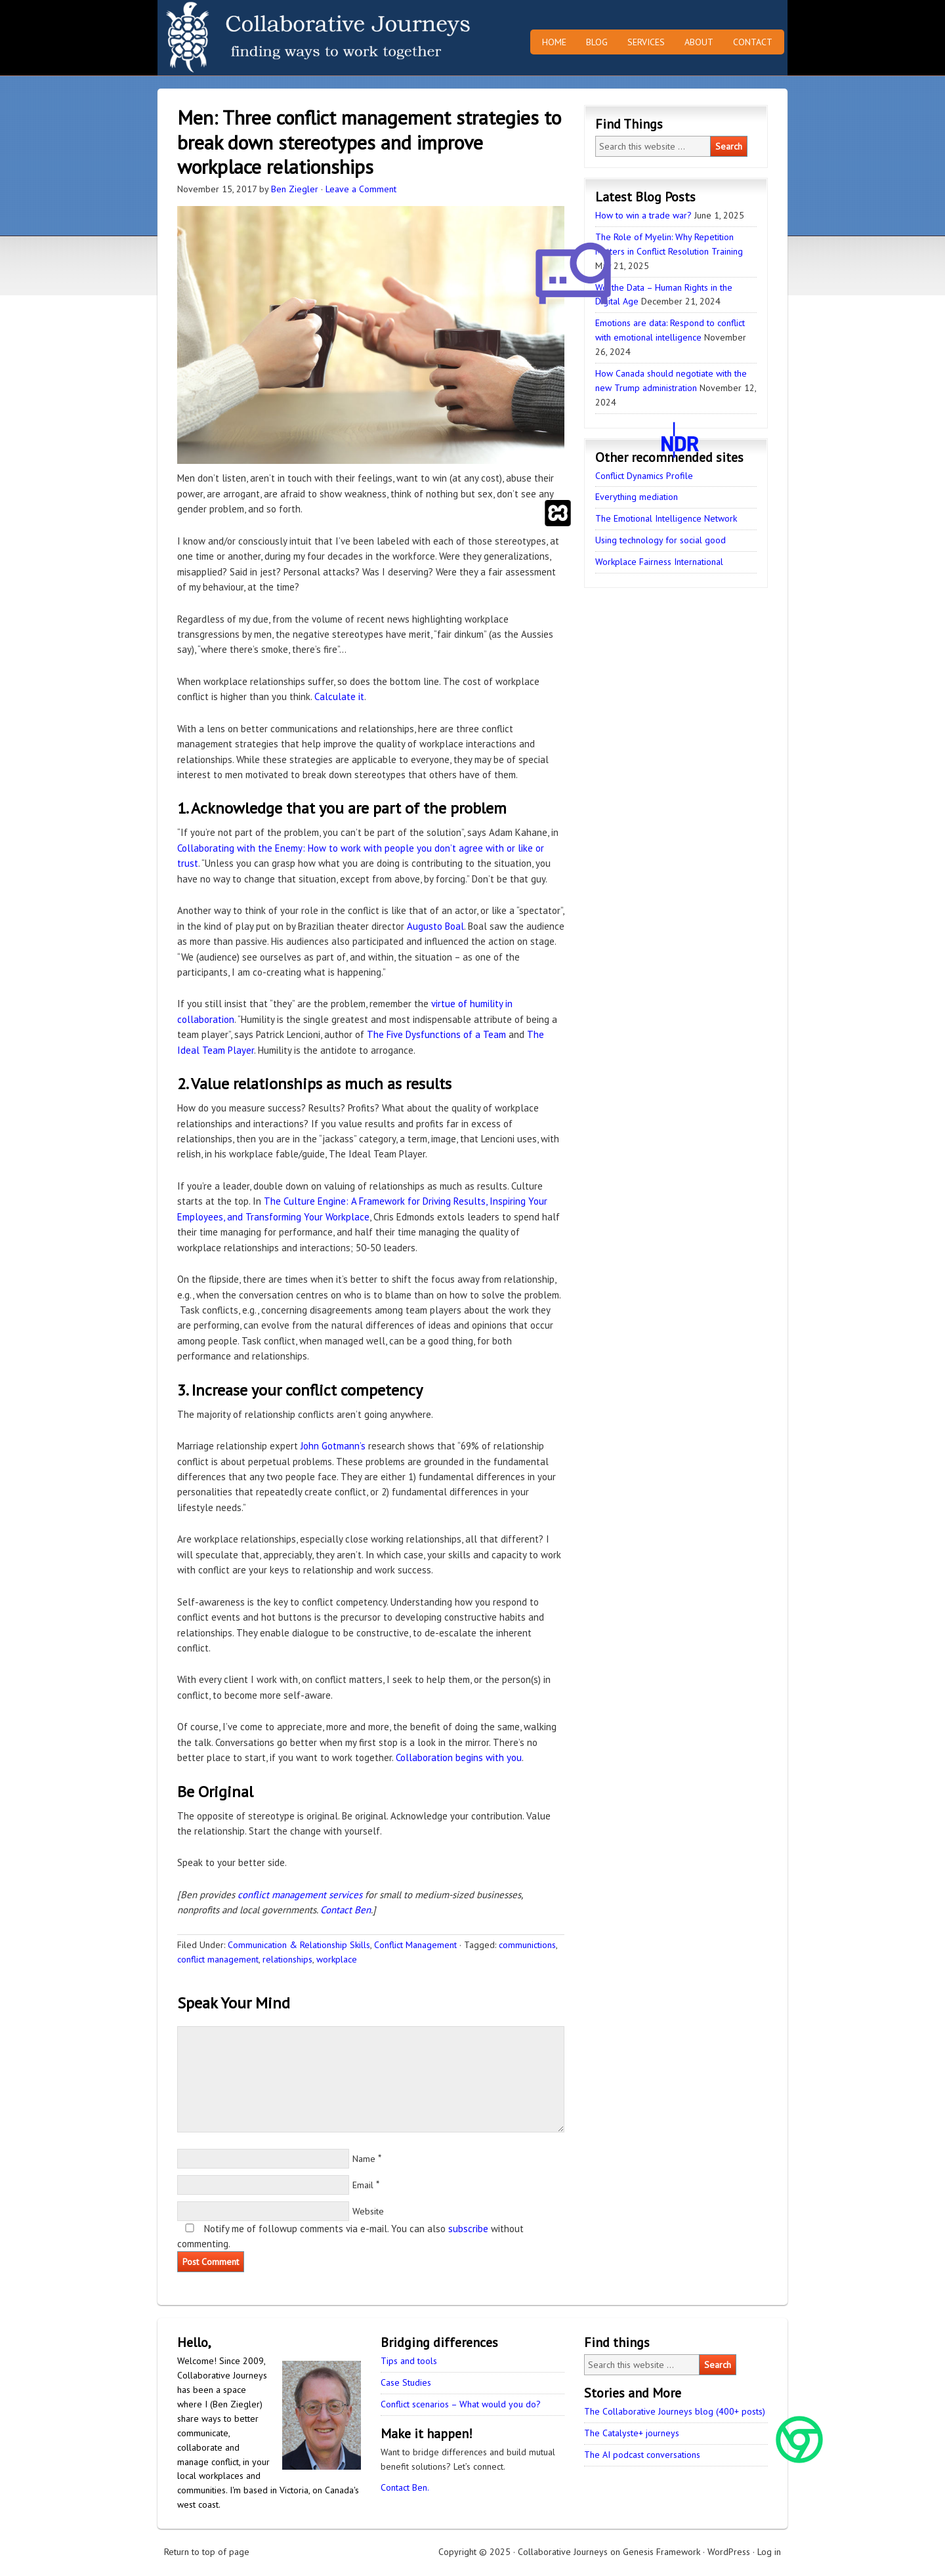  I want to click on open Google Chrome browser, so click(799, 2440).